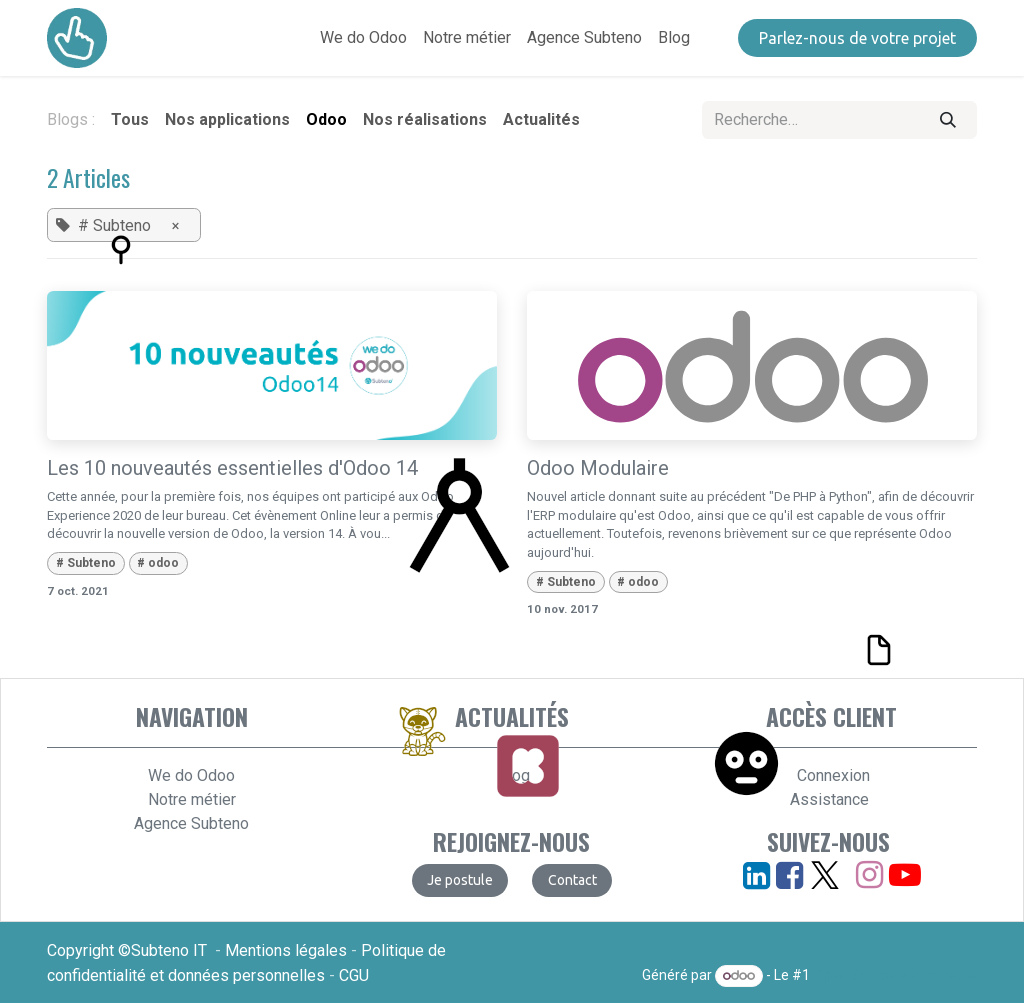 The width and height of the screenshot is (1024, 1003). Describe the element at coordinates (422, 731) in the screenshot. I see `tekton CI/CD pipeline platform logo` at that location.